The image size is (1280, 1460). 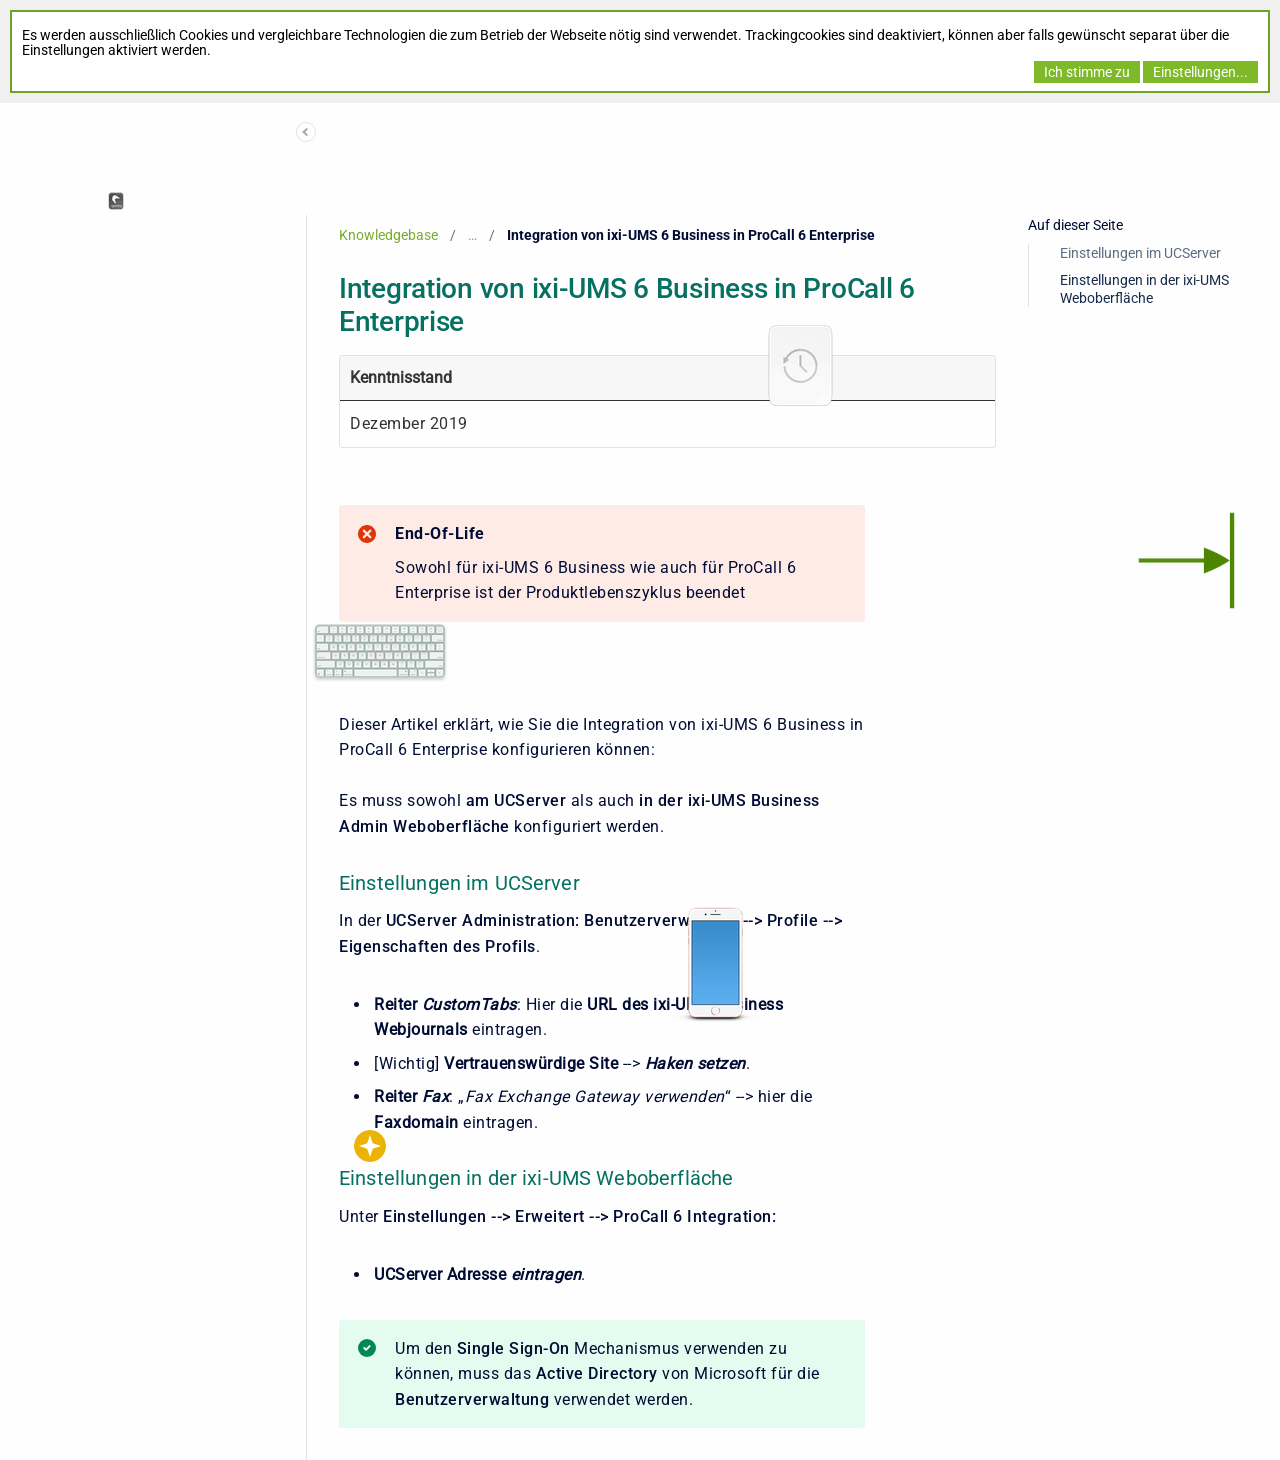 I want to click on bluetooth keyboard connected successfully, so click(x=380, y=651).